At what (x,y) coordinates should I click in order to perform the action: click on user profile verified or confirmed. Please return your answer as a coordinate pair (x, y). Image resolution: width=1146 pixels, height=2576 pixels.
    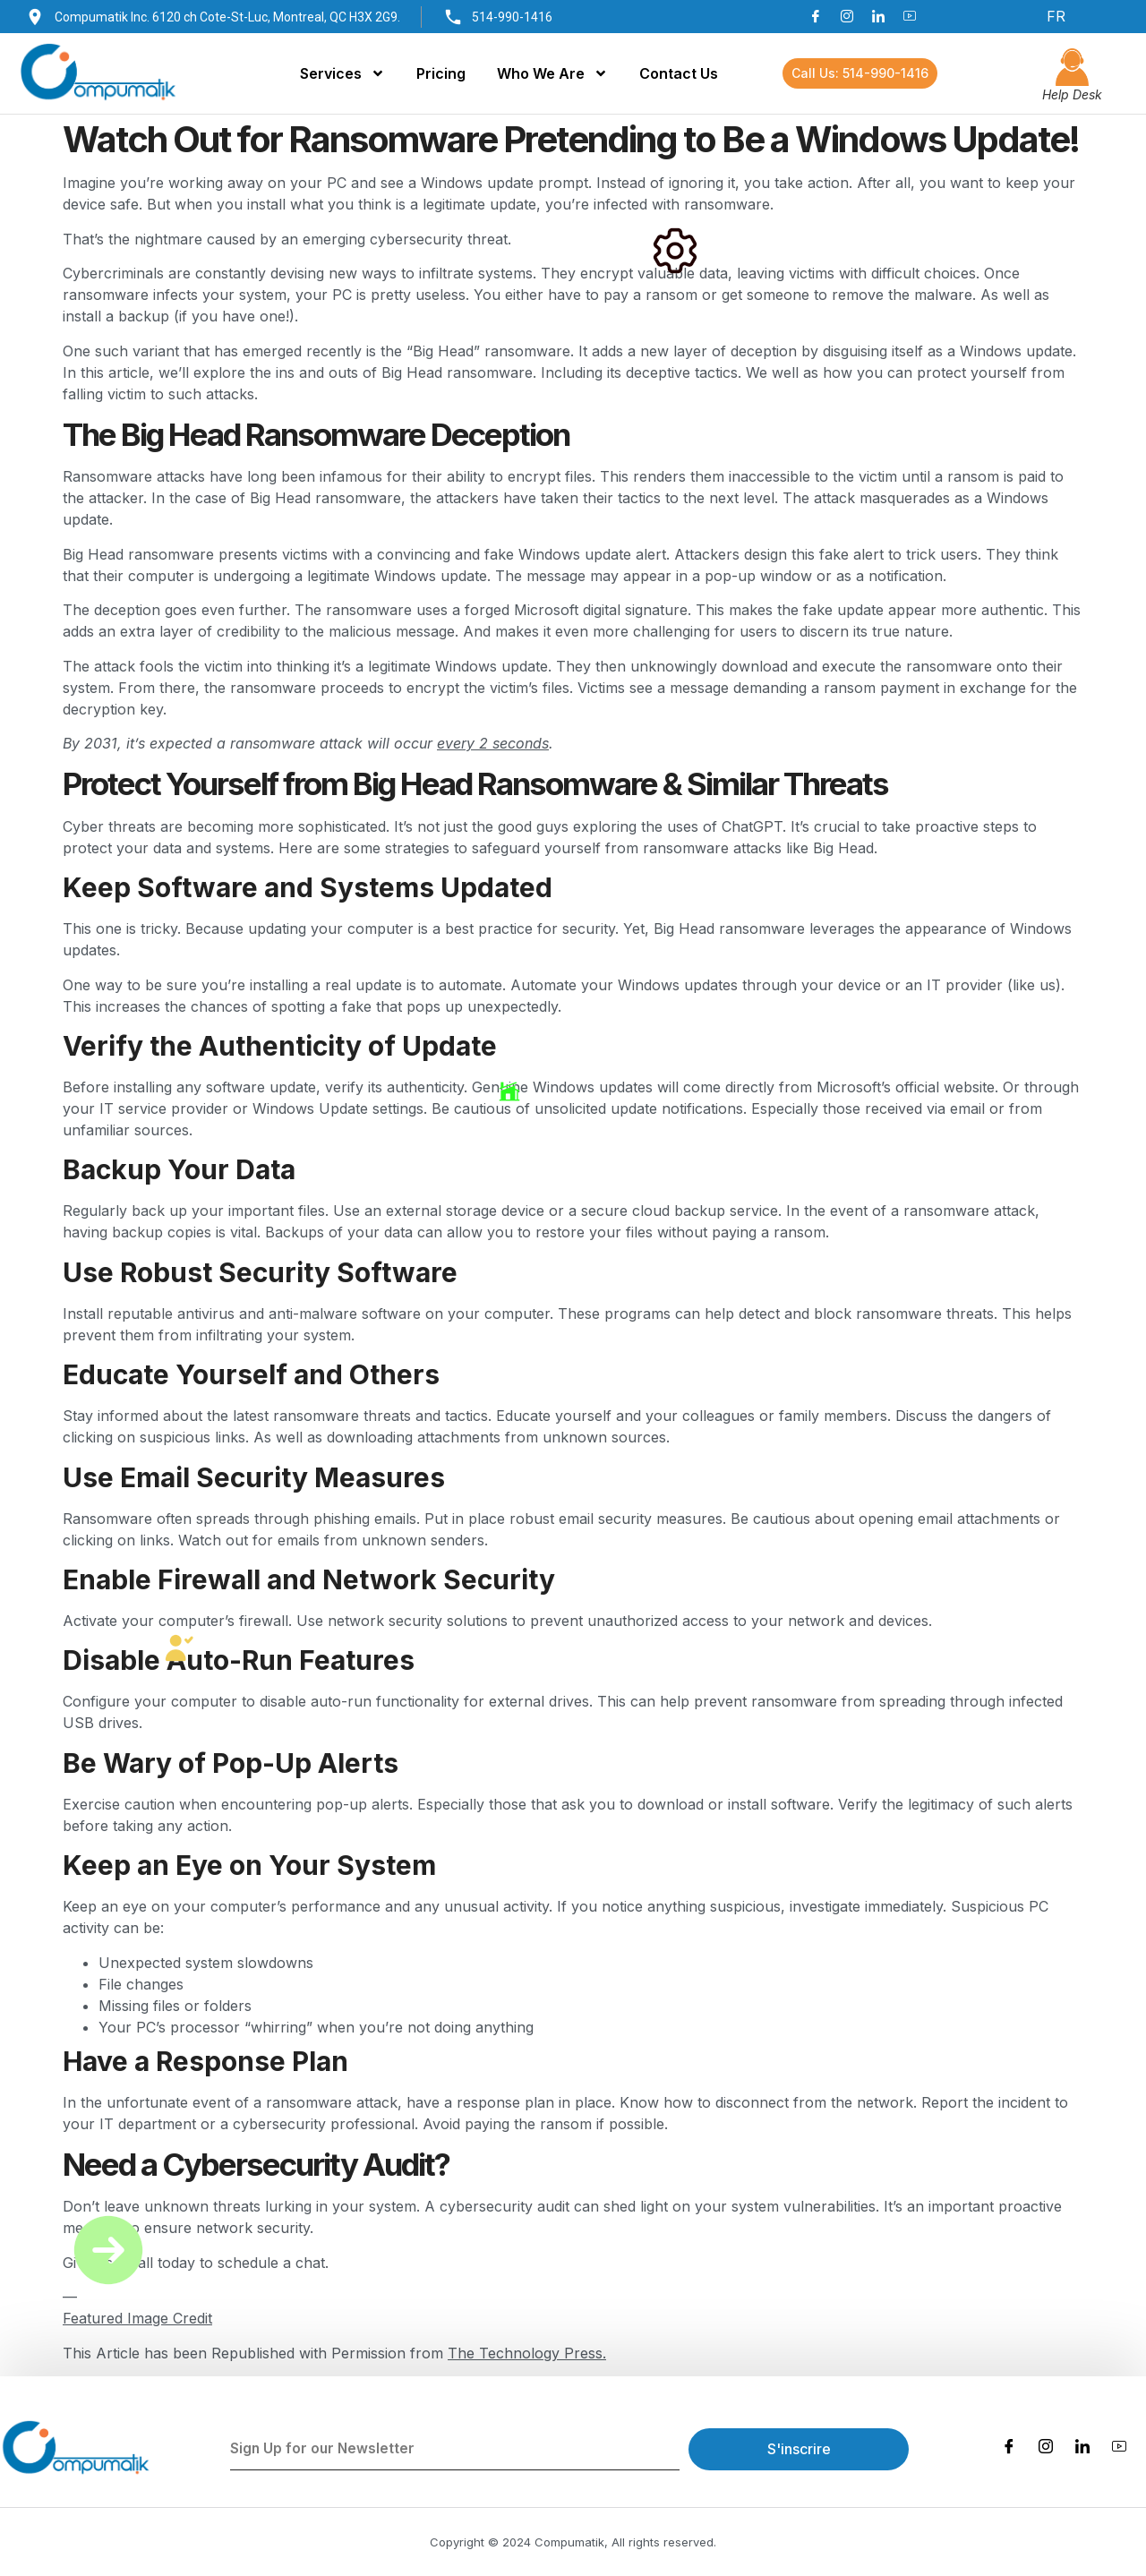
    Looking at the image, I should click on (178, 1647).